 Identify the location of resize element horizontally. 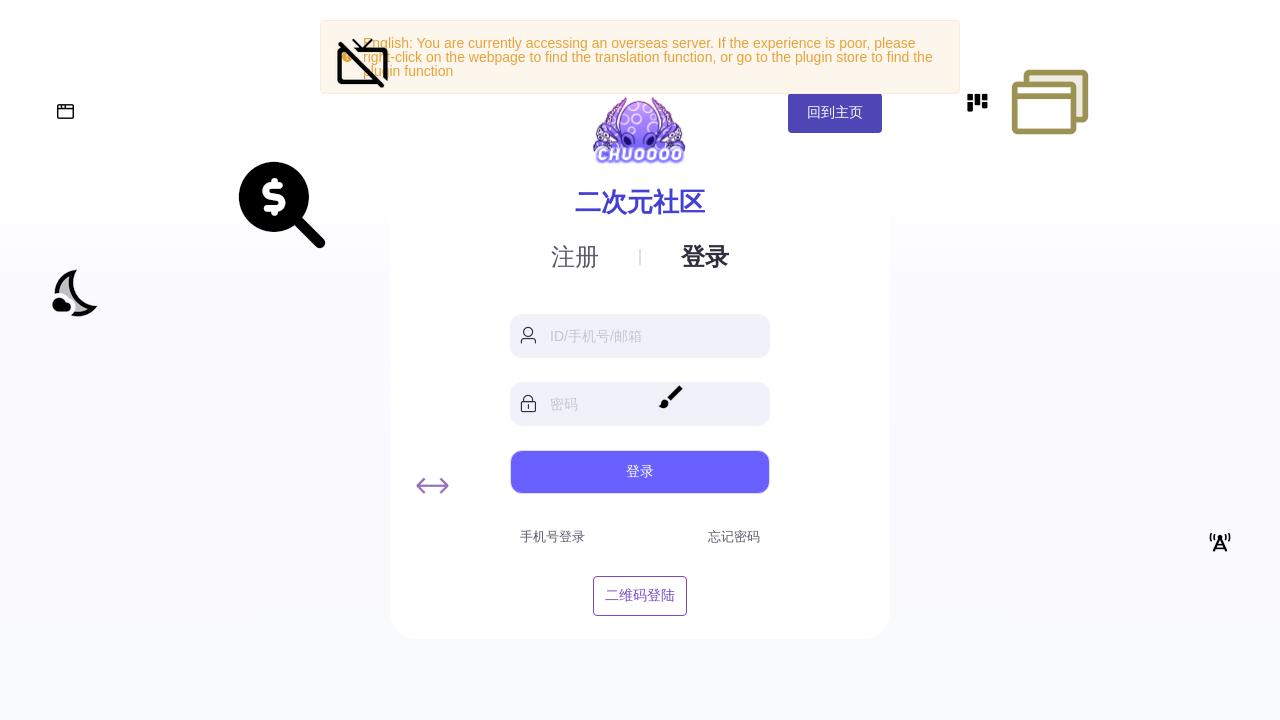
(432, 484).